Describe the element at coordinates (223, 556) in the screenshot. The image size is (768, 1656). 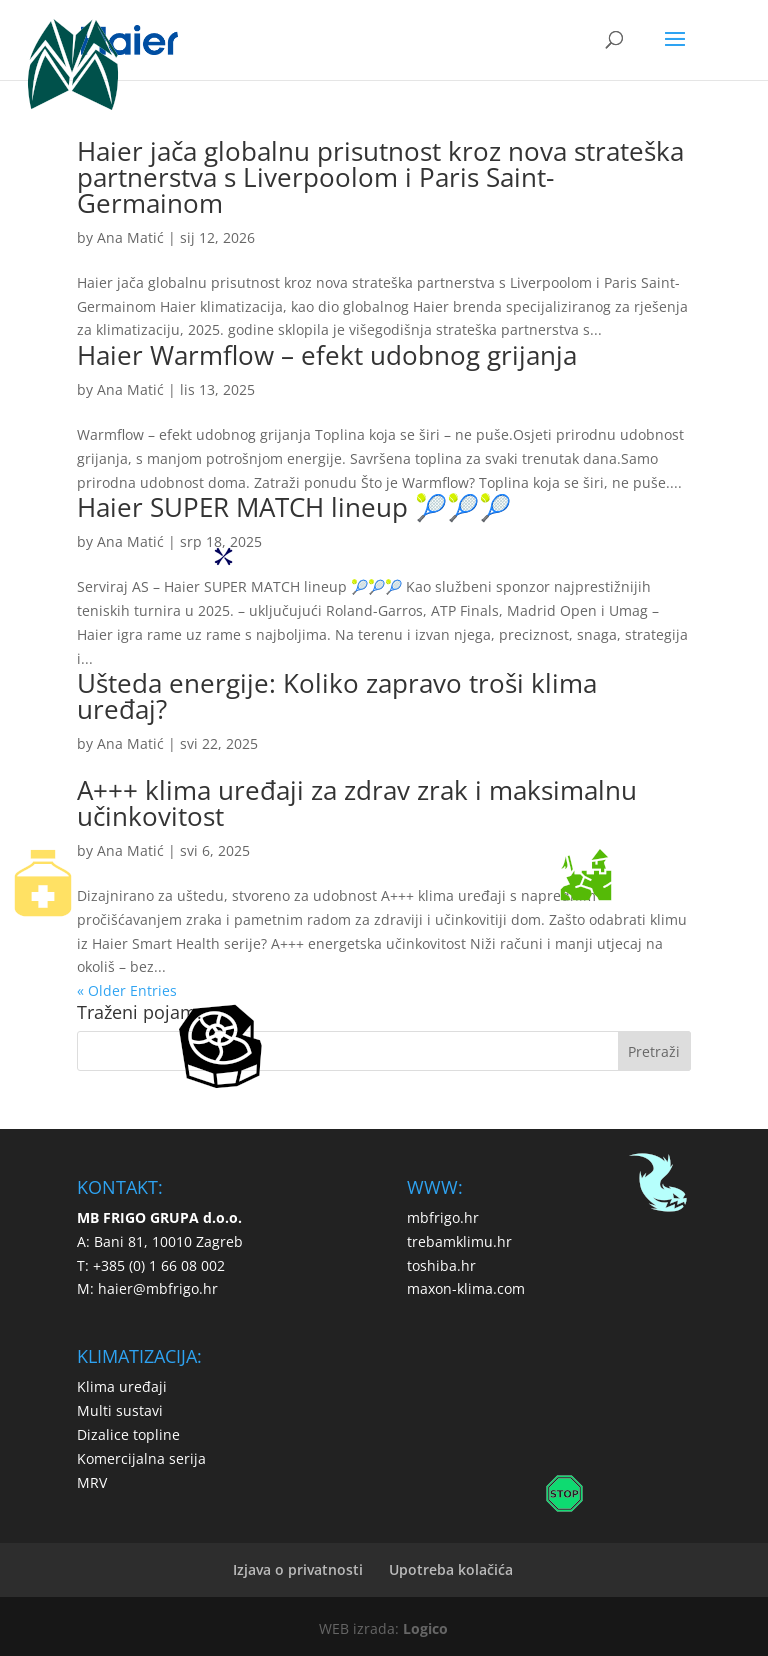
I see `indicates danger or deadly hazard in game` at that location.